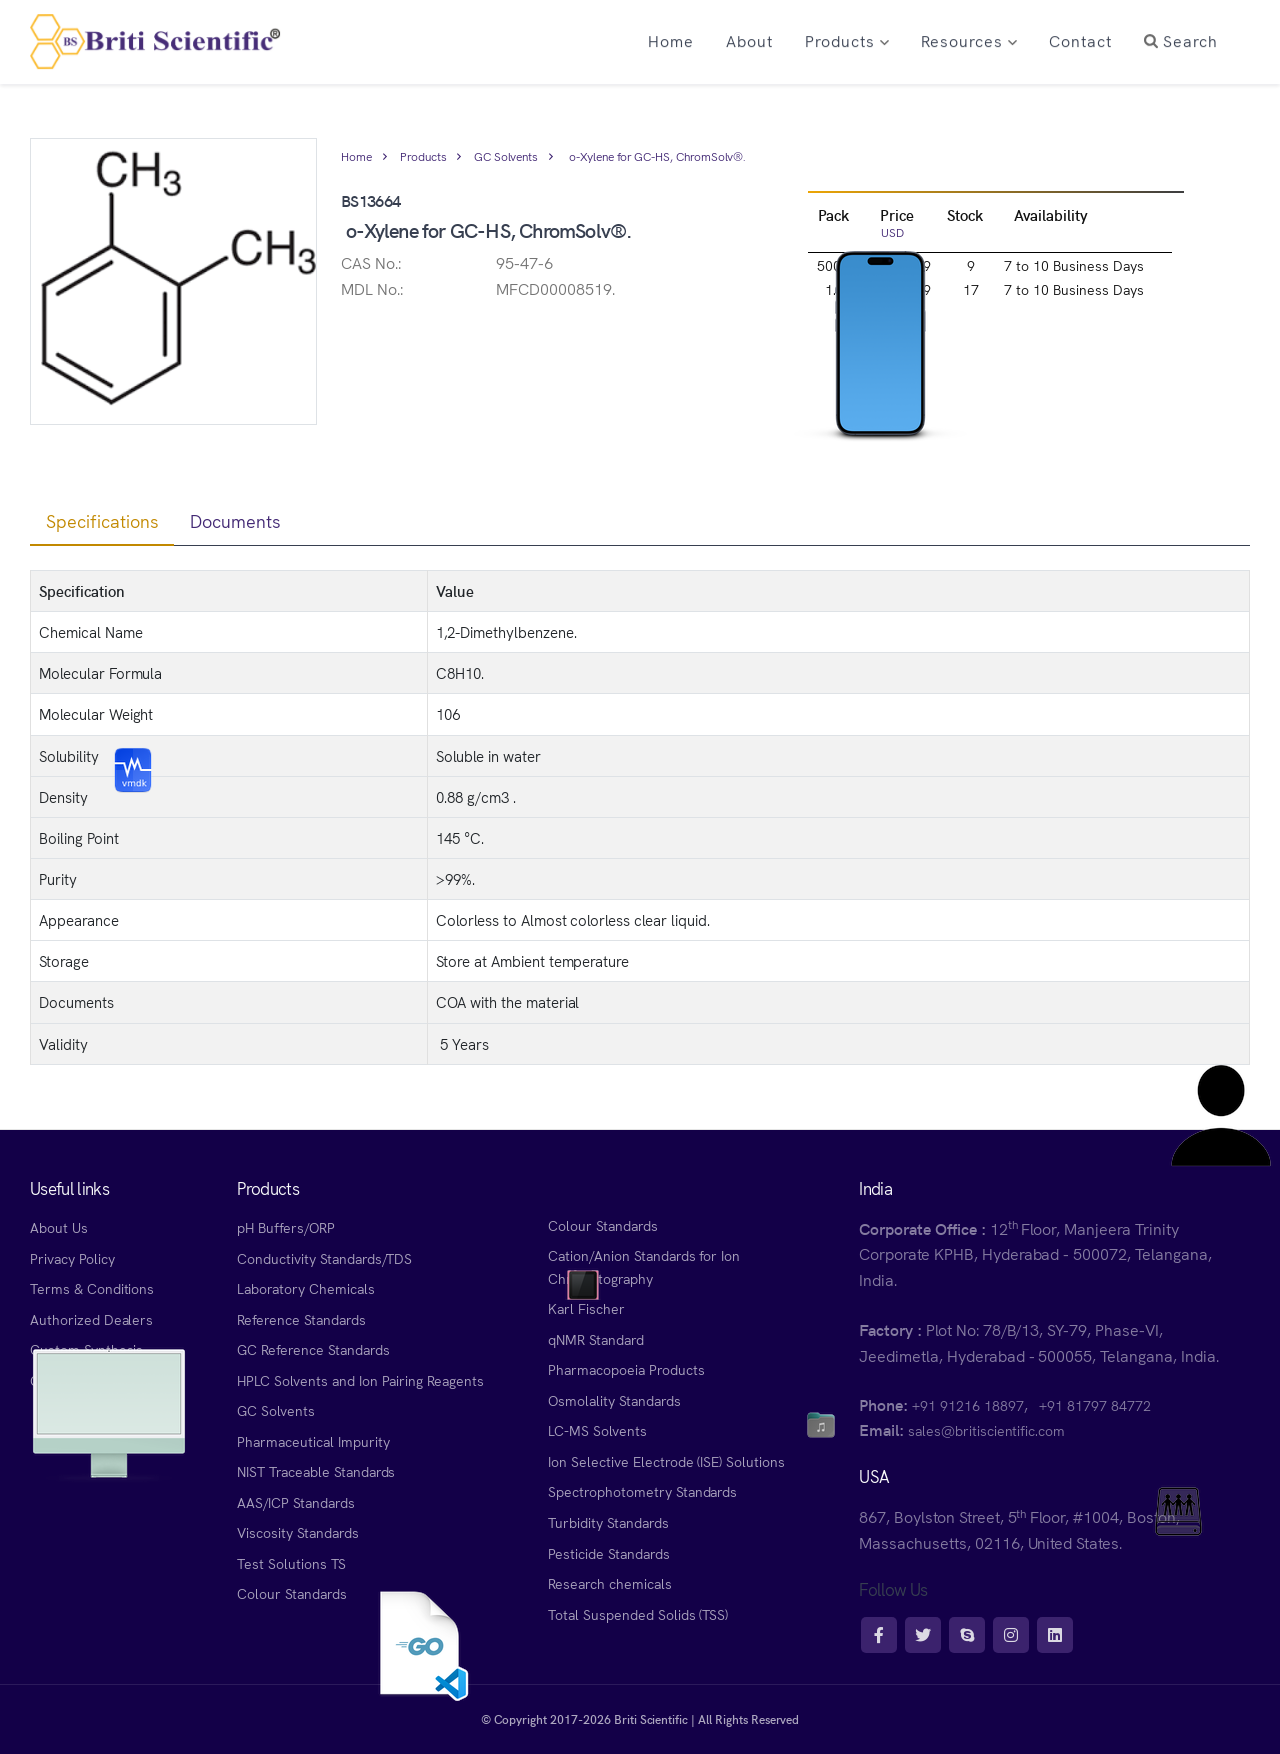  I want to click on open your music folder, so click(821, 1425).